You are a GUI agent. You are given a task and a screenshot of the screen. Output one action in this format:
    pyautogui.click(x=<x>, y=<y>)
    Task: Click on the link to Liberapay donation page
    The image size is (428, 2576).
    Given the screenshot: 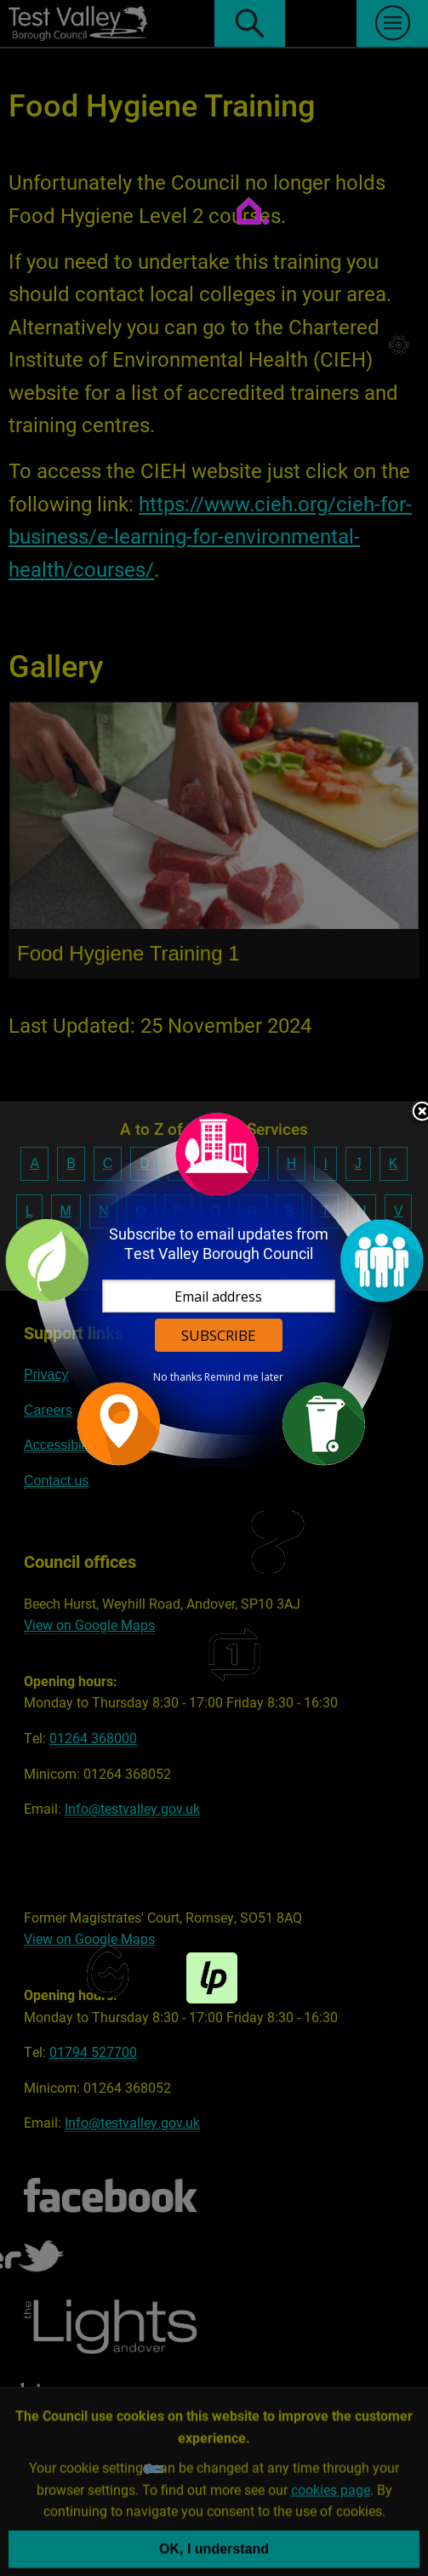 What is the action you would take?
    pyautogui.click(x=212, y=1978)
    